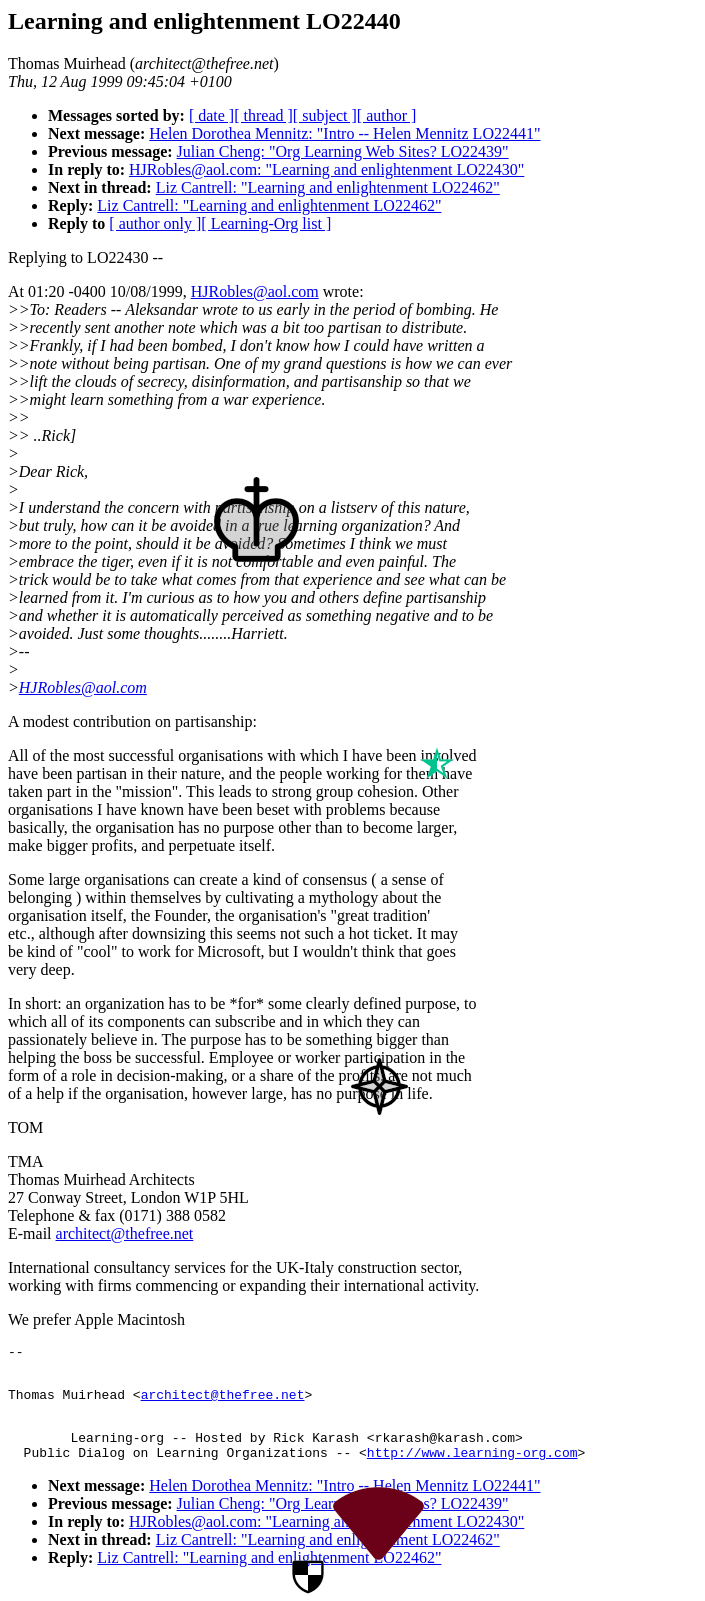 The width and height of the screenshot is (705, 1601). Describe the element at coordinates (308, 1575) in the screenshot. I see `indicates verified or secure status` at that location.